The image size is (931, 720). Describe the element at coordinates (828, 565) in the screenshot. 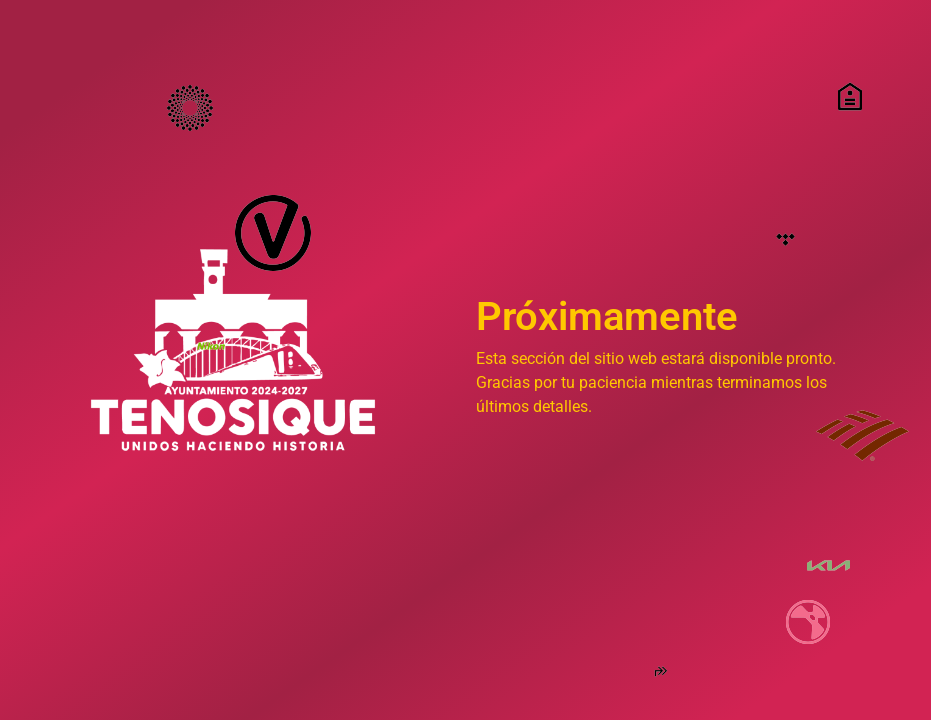

I see `Kia brand logo` at that location.